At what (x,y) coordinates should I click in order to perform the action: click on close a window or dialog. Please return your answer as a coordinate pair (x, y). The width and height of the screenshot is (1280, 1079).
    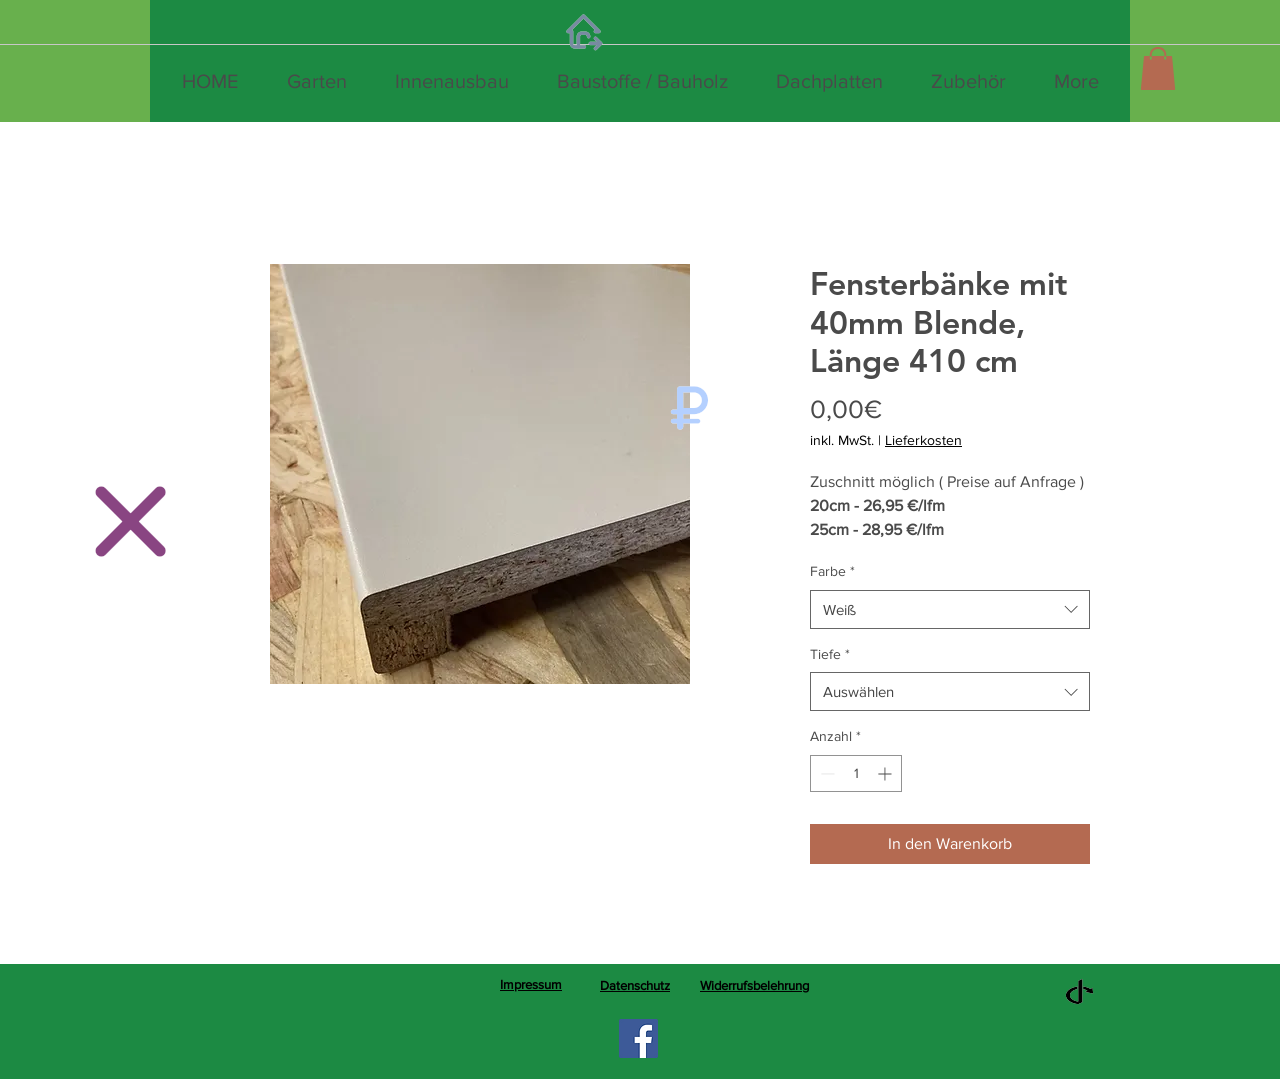
    Looking at the image, I should click on (130, 521).